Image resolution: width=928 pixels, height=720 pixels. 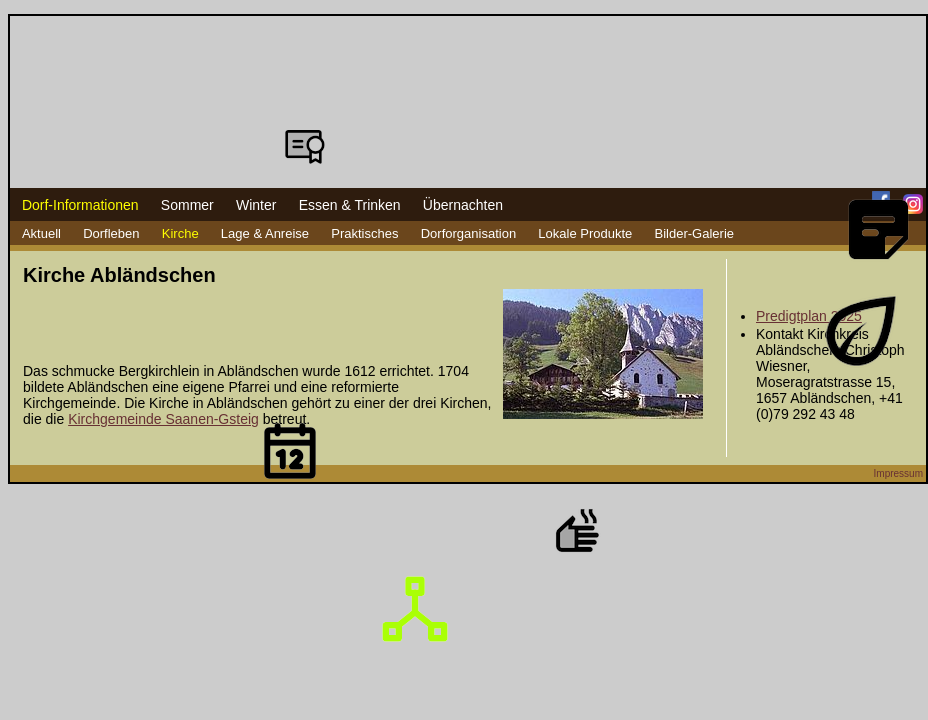 I want to click on view certification or credentials, so click(x=303, y=145).